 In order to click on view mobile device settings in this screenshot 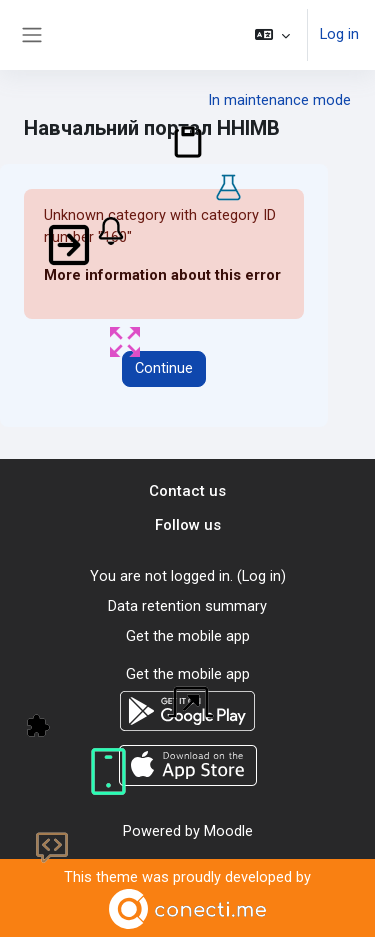, I will do `click(108, 771)`.